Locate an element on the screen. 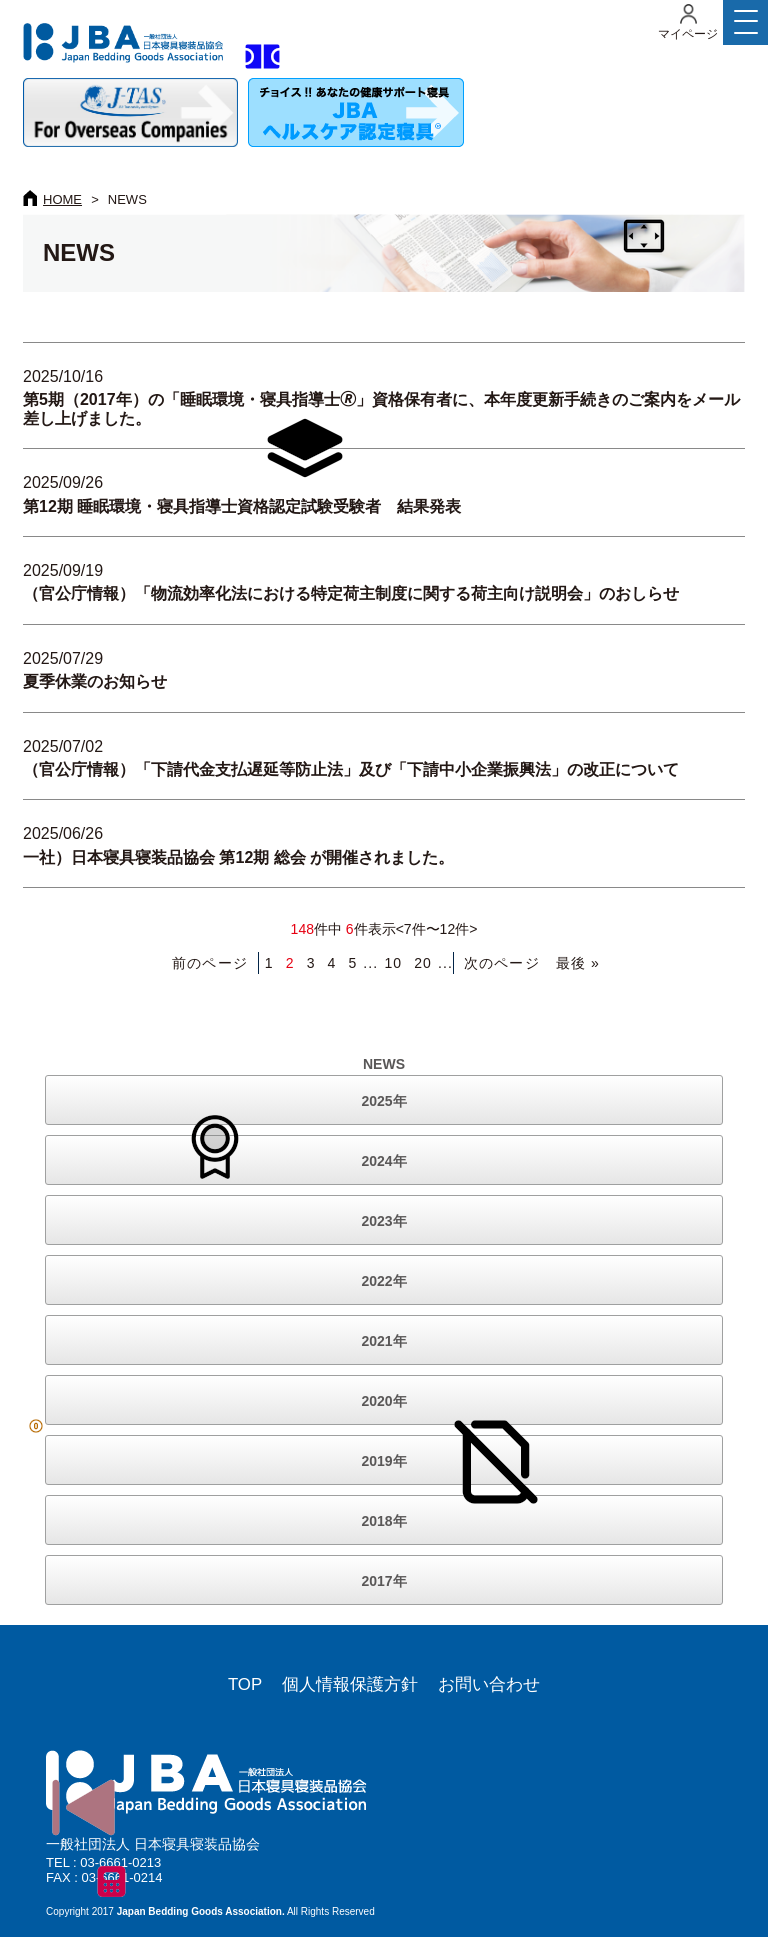  open the calculator app is located at coordinates (111, 1881).